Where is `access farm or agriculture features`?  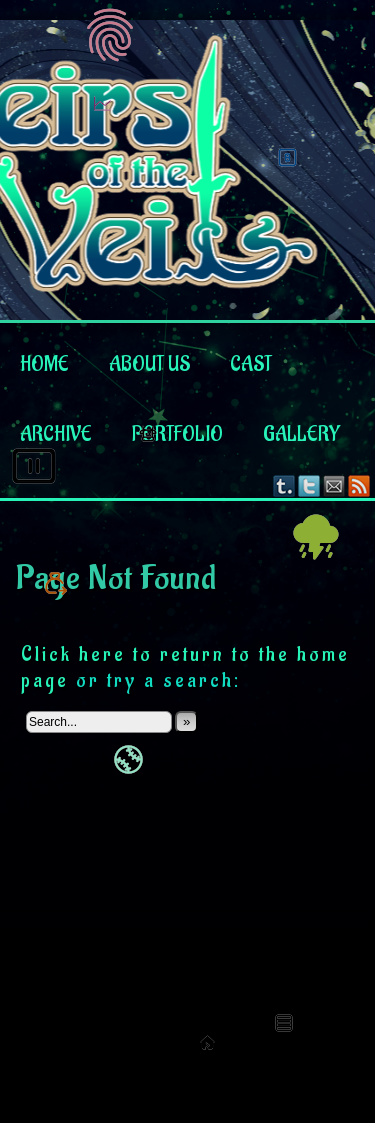 access farm or agriculture features is located at coordinates (148, 434).